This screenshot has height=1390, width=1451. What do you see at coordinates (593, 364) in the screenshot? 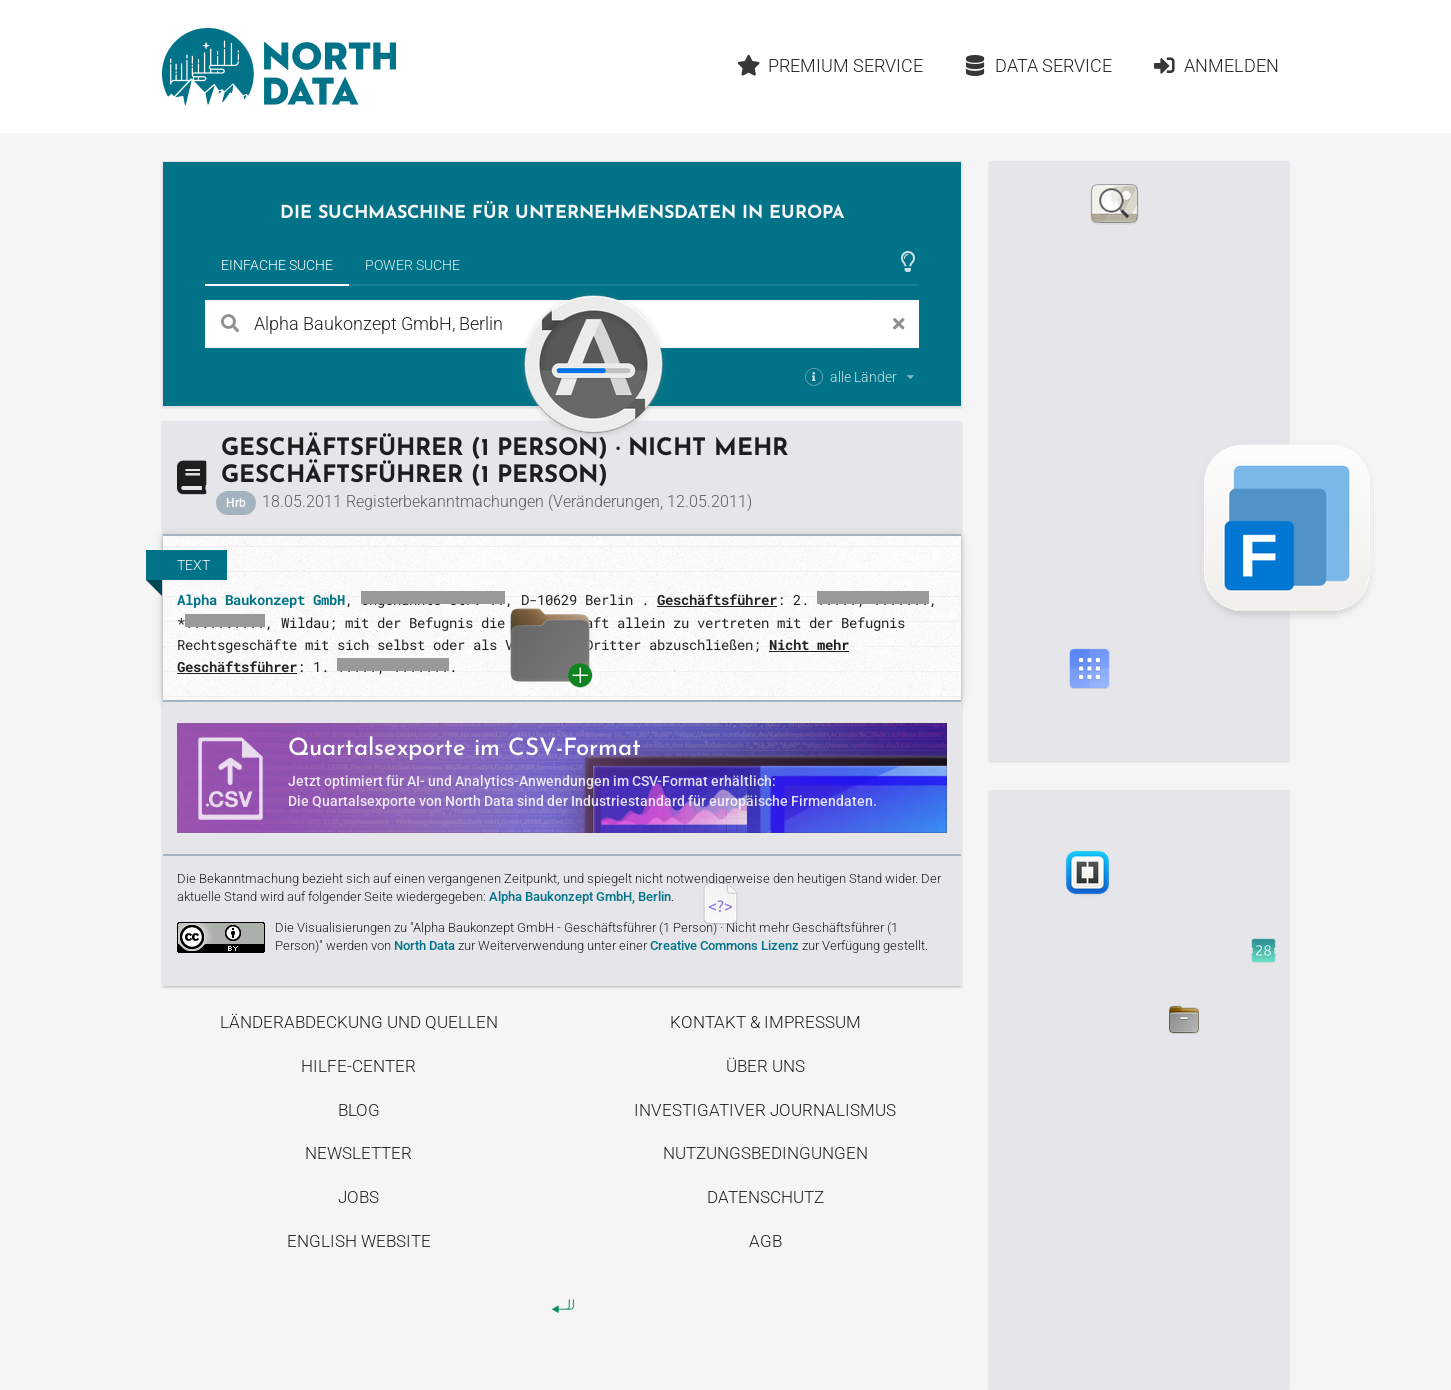
I see `open the software updater application` at bounding box center [593, 364].